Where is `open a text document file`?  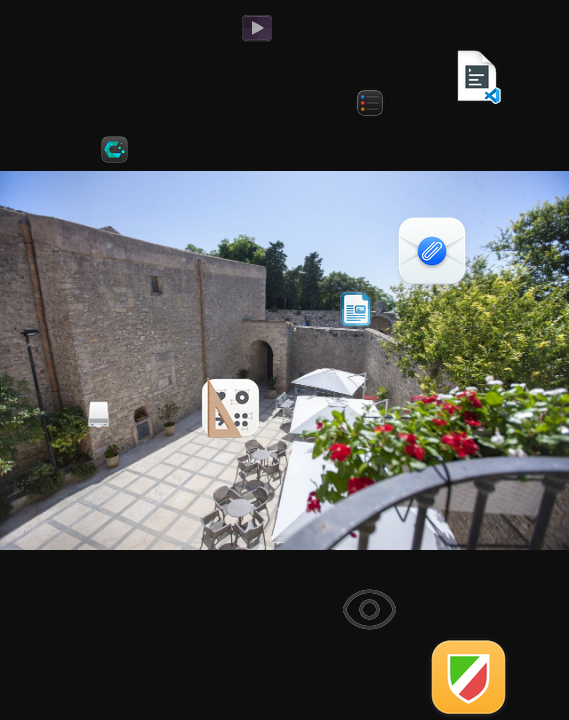 open a text document file is located at coordinates (356, 309).